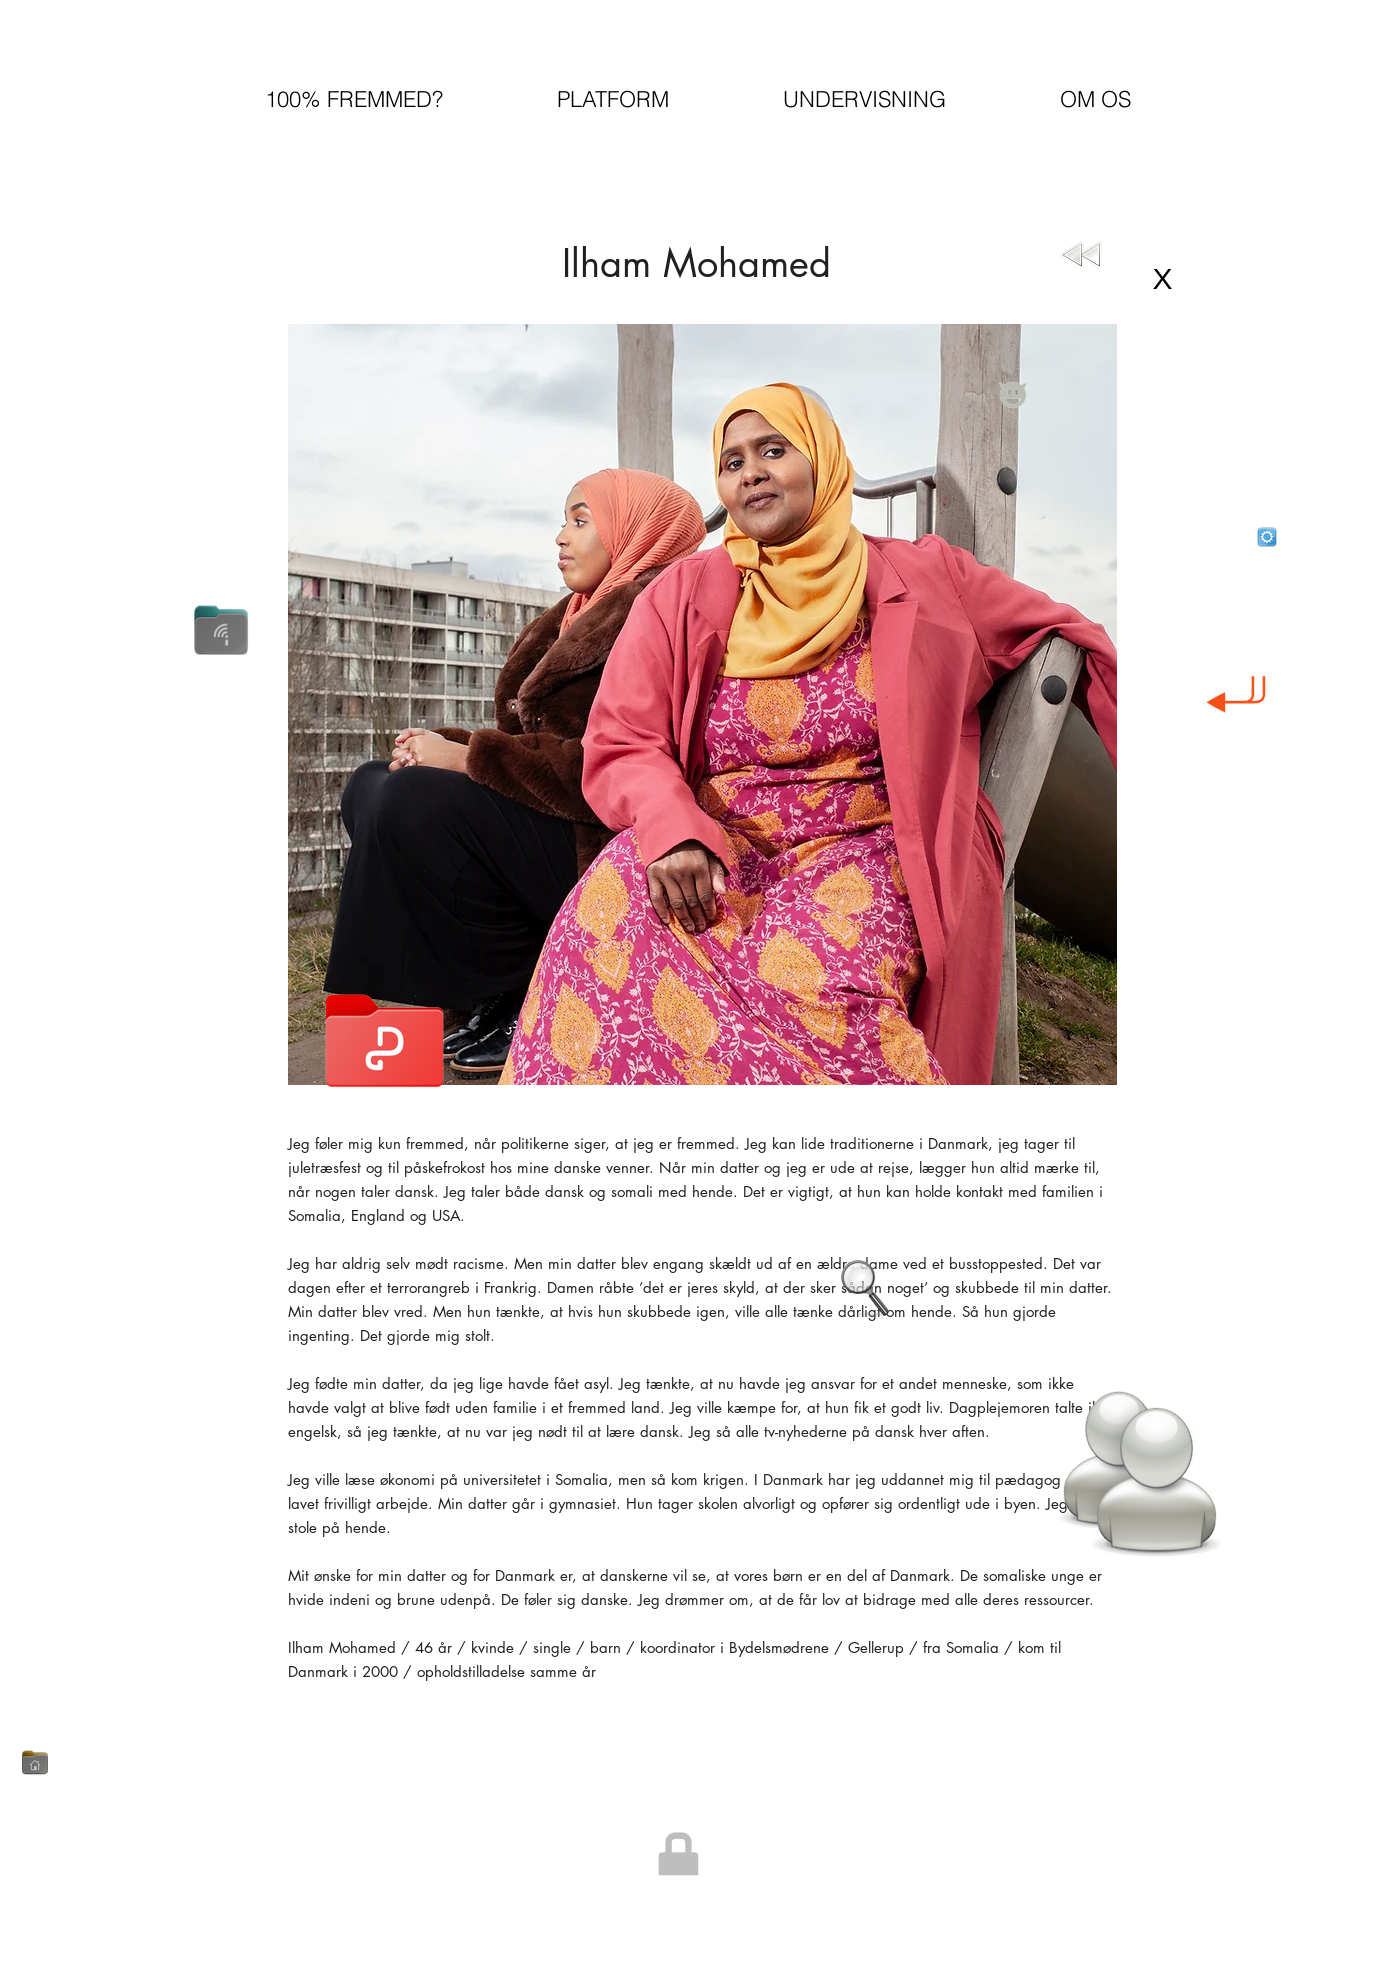  What do you see at coordinates (865, 1288) in the screenshot?
I see `search files, apps, or settings` at bounding box center [865, 1288].